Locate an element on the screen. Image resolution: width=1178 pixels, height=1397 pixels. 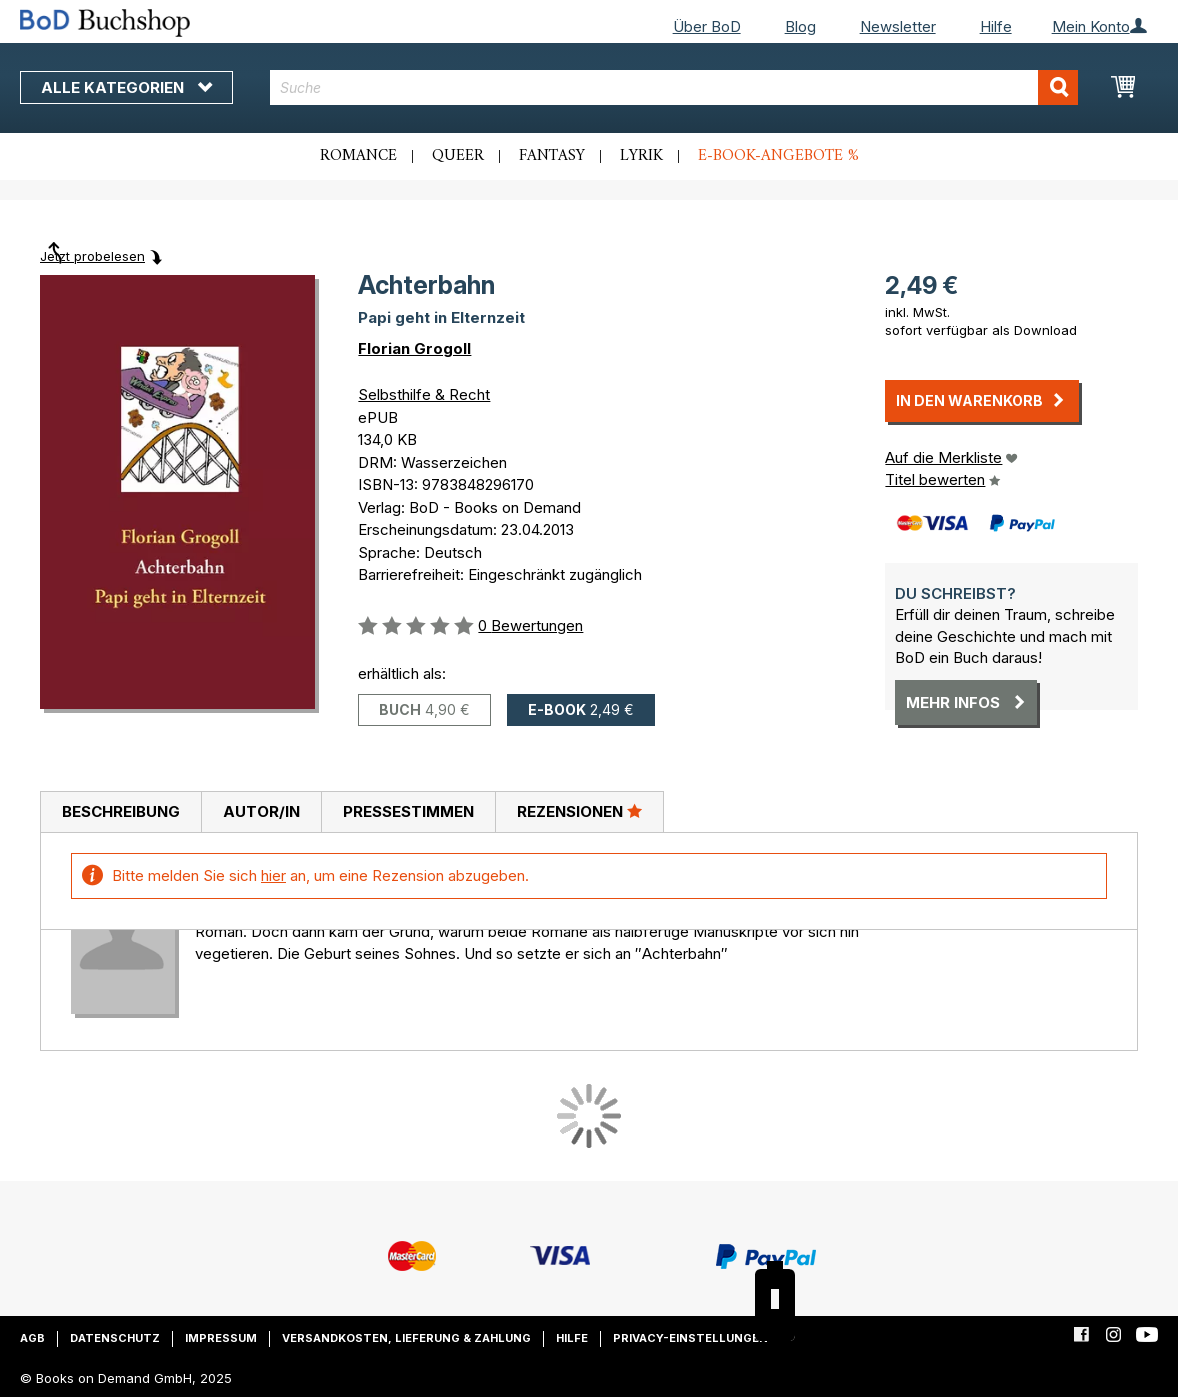
go back to previous screen is located at coordinates (56, 253).